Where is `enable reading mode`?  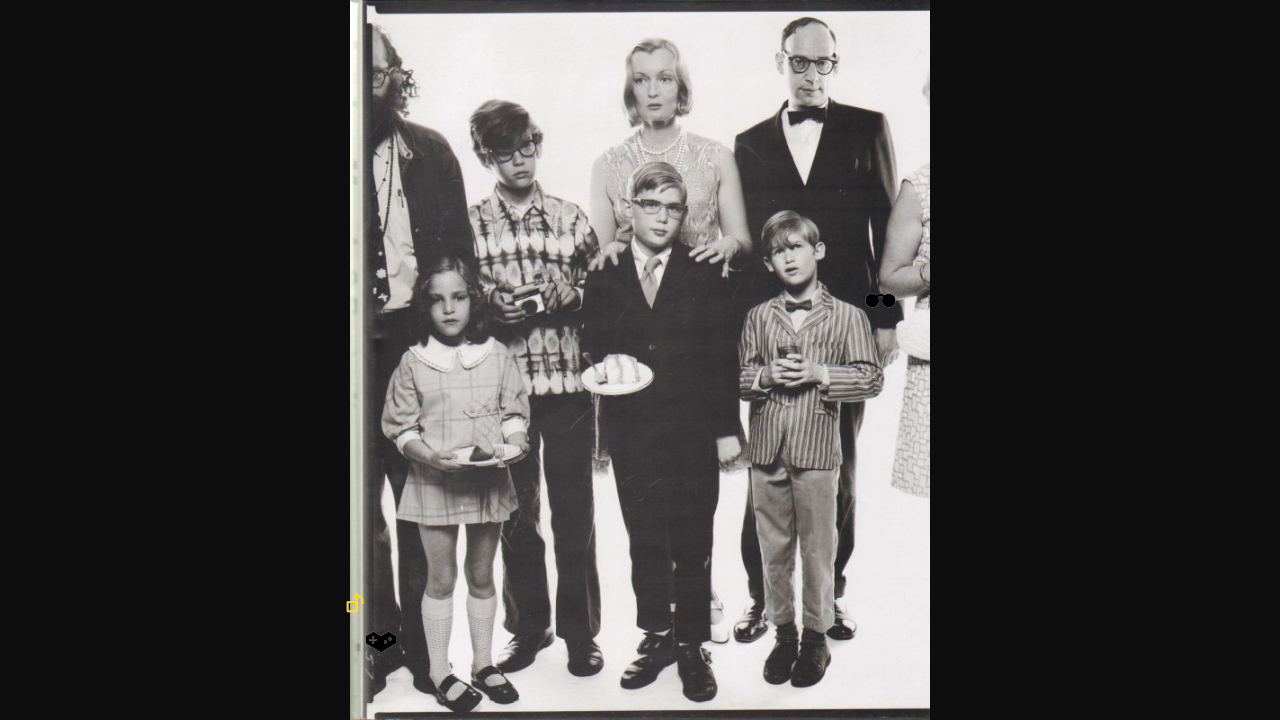
enable reading mode is located at coordinates (880, 300).